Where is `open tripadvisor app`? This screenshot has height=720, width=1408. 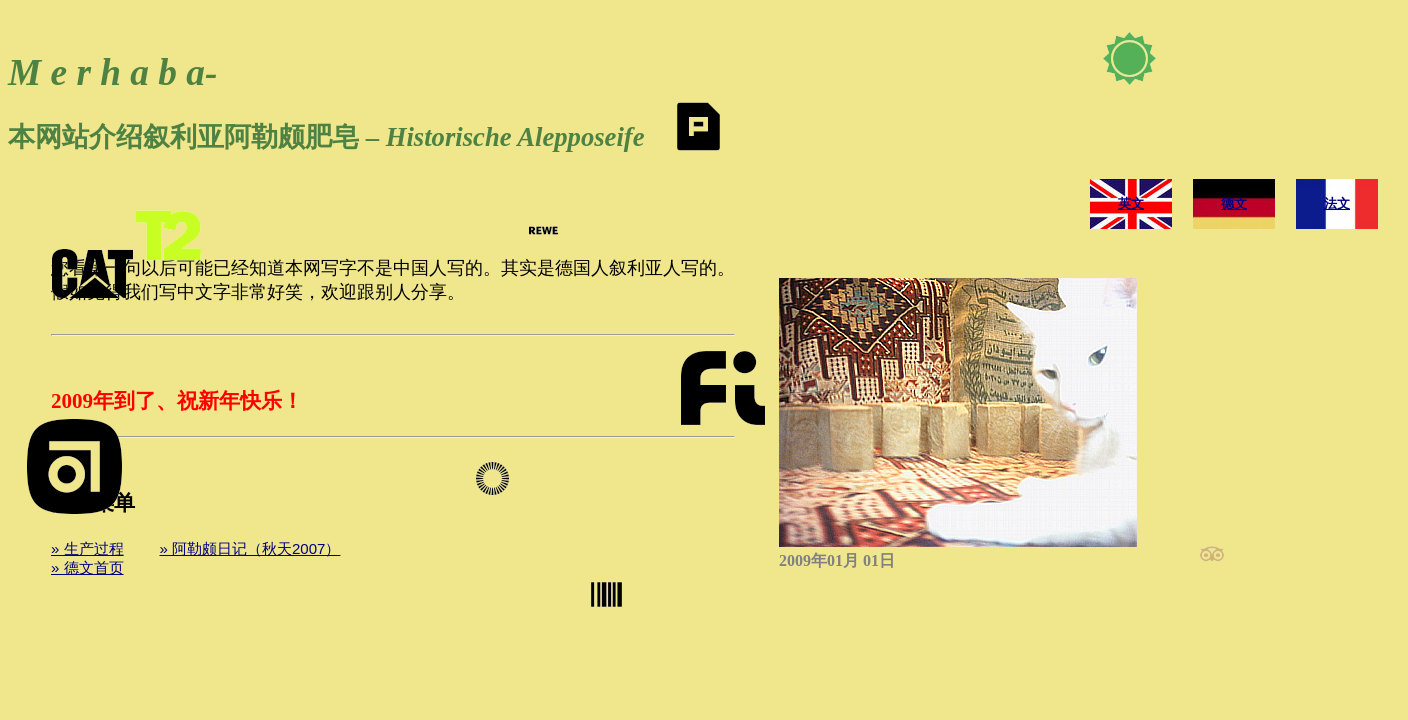 open tripadvisor app is located at coordinates (1212, 554).